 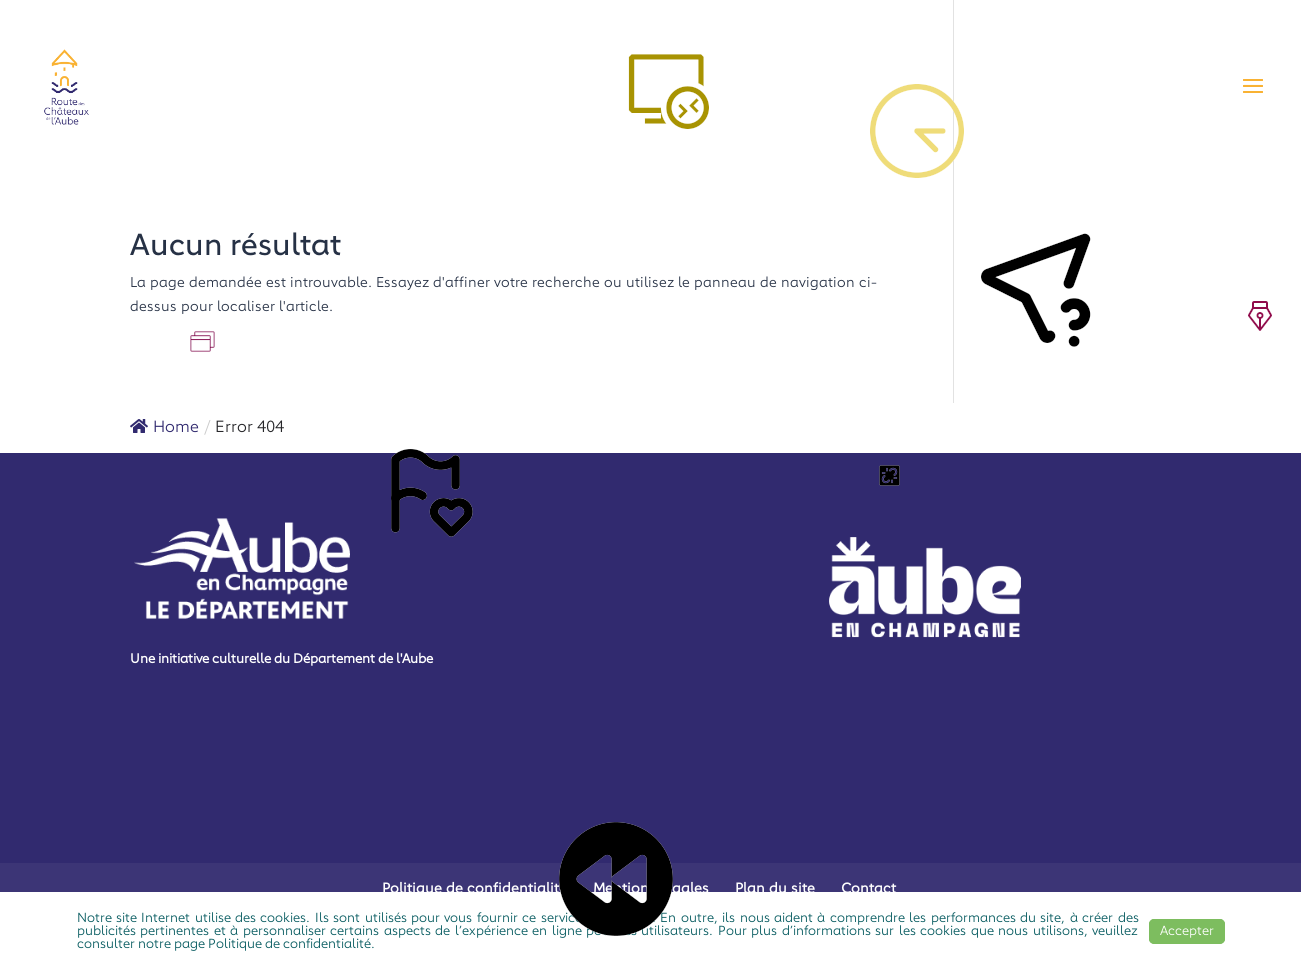 What do you see at coordinates (425, 489) in the screenshot?
I see `flag a favorite or loved item` at bounding box center [425, 489].